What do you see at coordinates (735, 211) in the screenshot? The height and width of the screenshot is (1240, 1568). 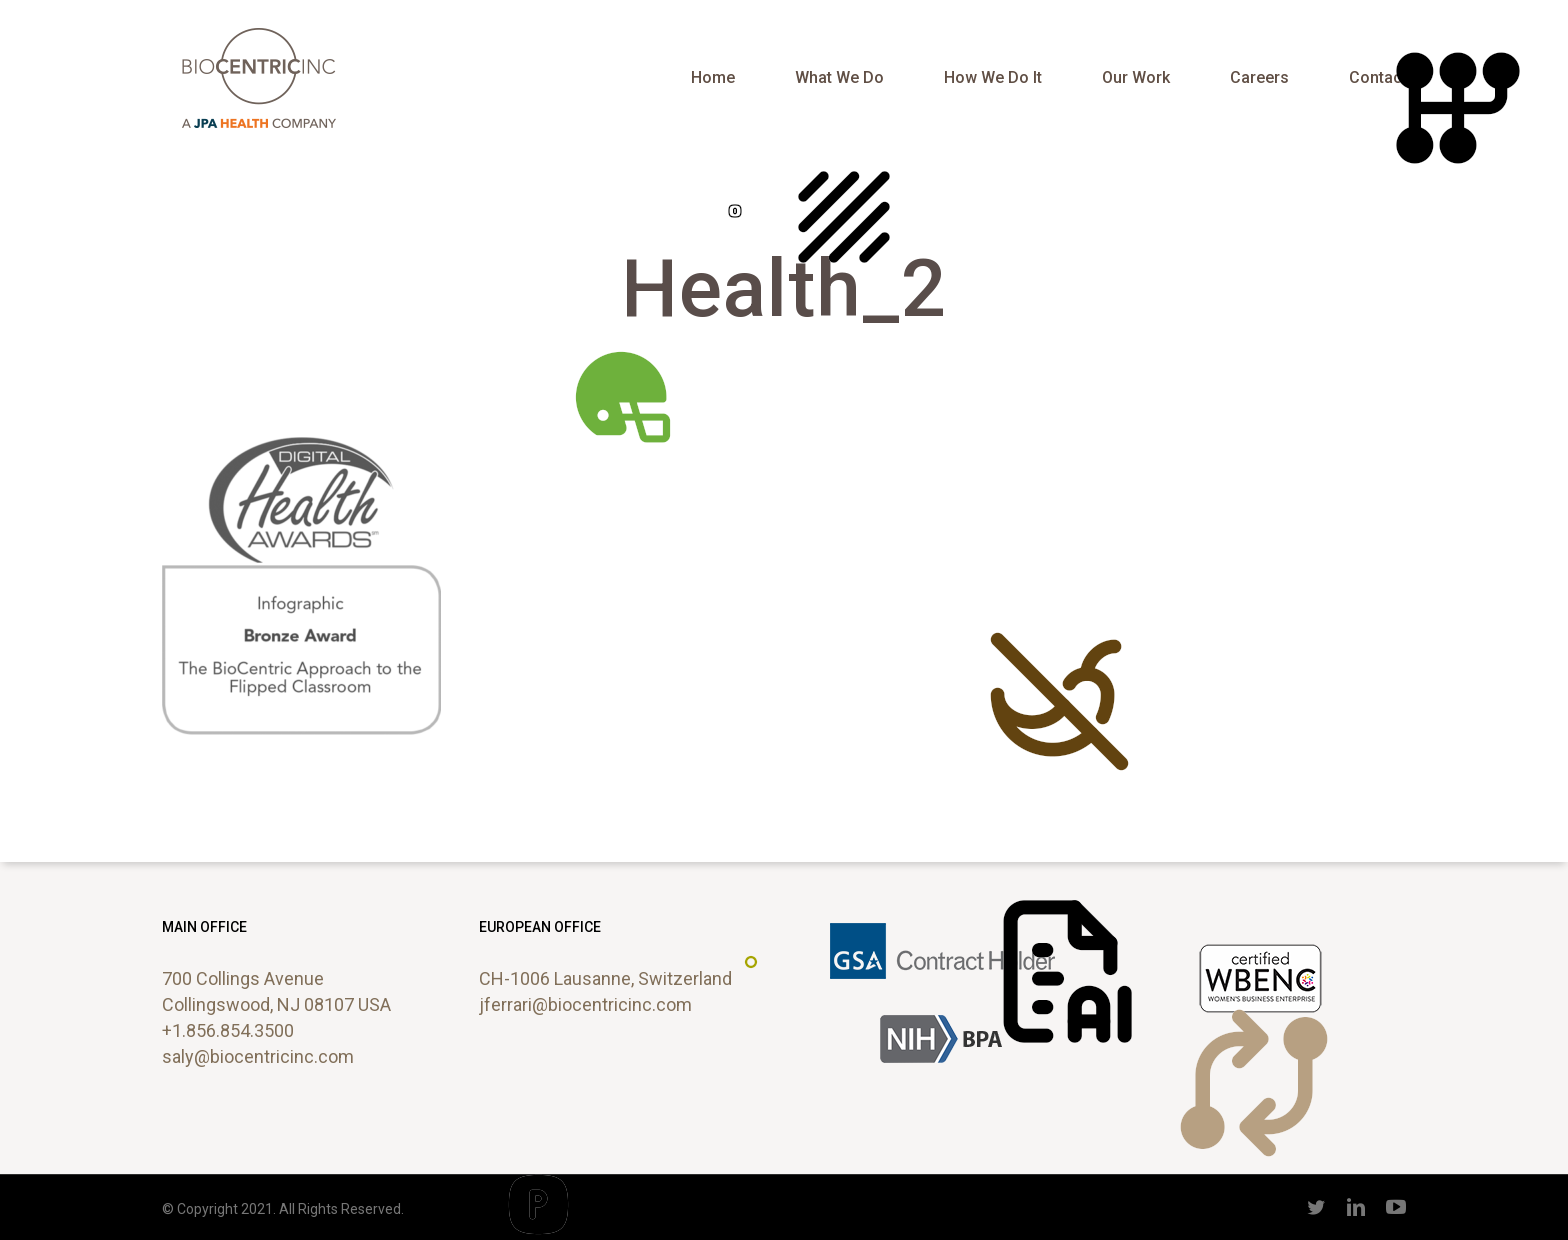 I see `indicates zero items or empty count` at bounding box center [735, 211].